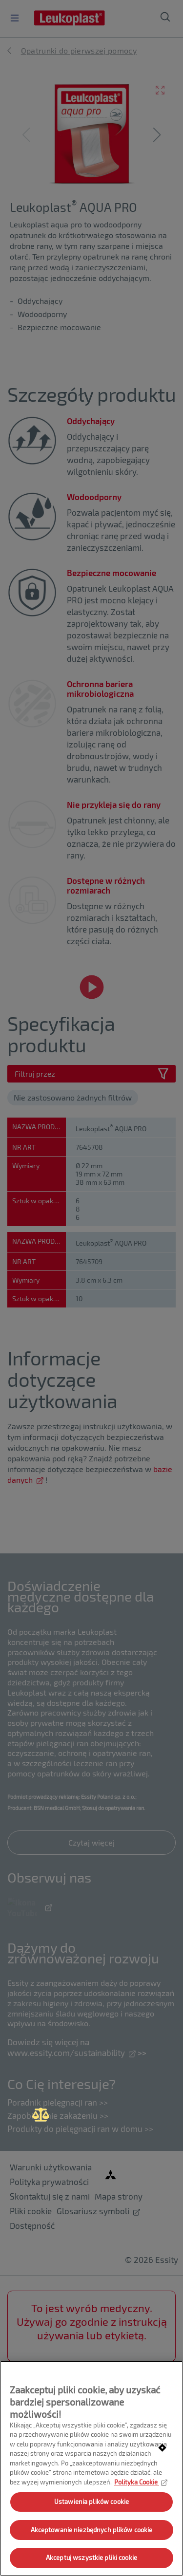 Image resolution: width=183 pixels, height=2576 pixels. Describe the element at coordinates (41, 2114) in the screenshot. I see `access legal or terms of service information` at that location.